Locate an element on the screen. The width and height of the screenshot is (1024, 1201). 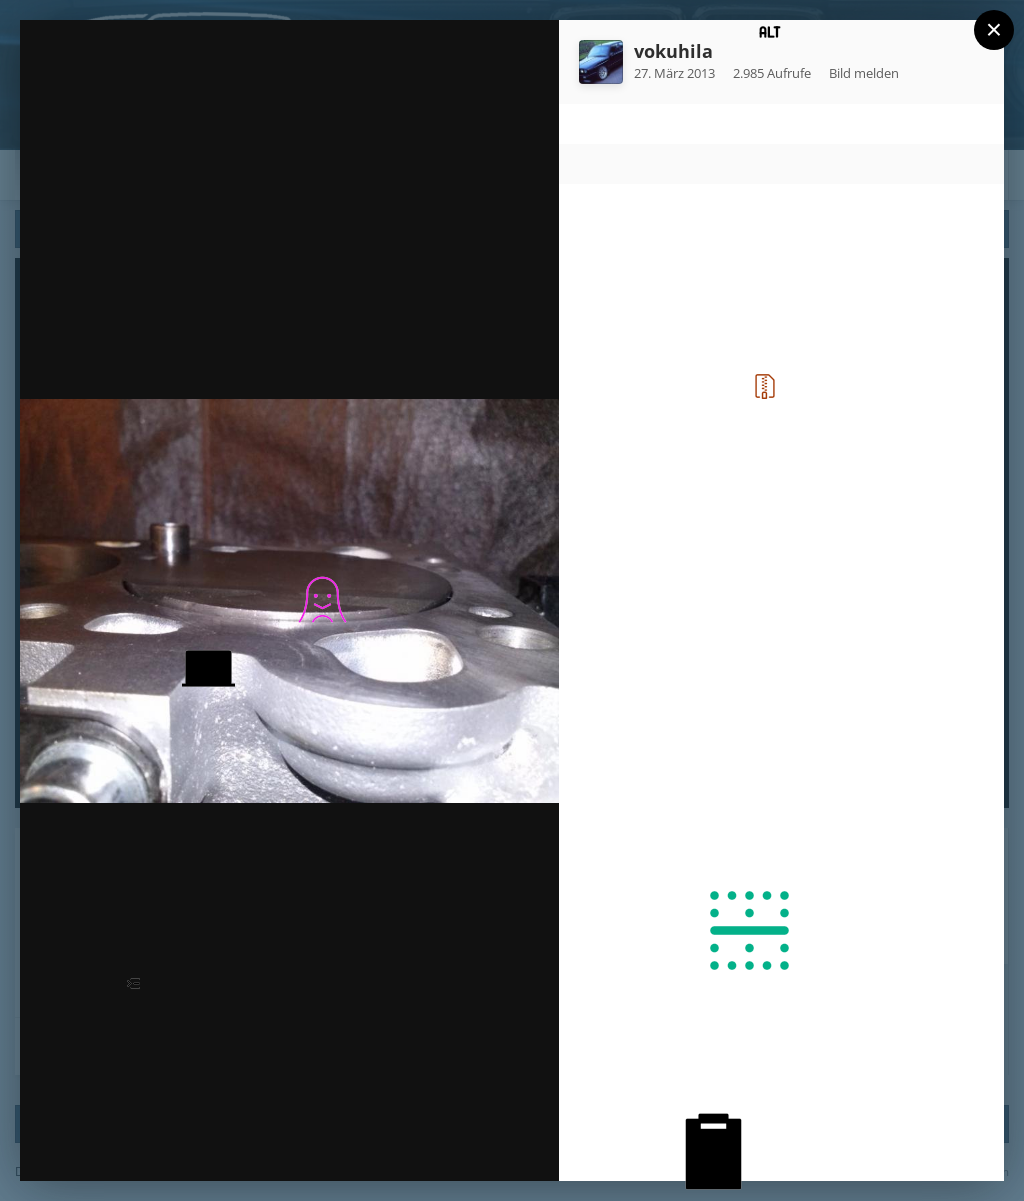
view or open a compressed zip file is located at coordinates (765, 386).